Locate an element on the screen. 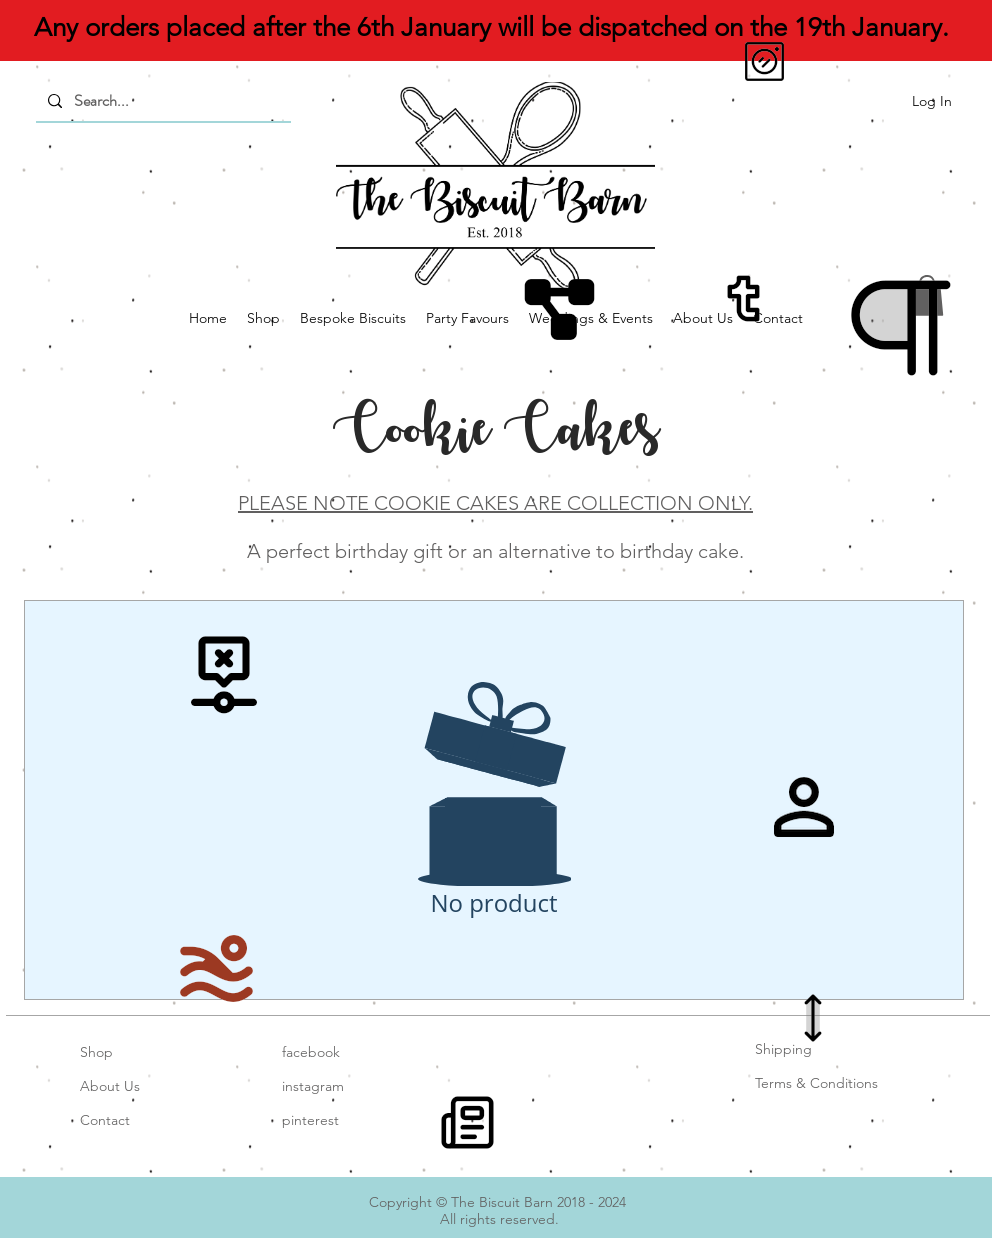 The image size is (992, 1239). open tumblr app is located at coordinates (743, 298).